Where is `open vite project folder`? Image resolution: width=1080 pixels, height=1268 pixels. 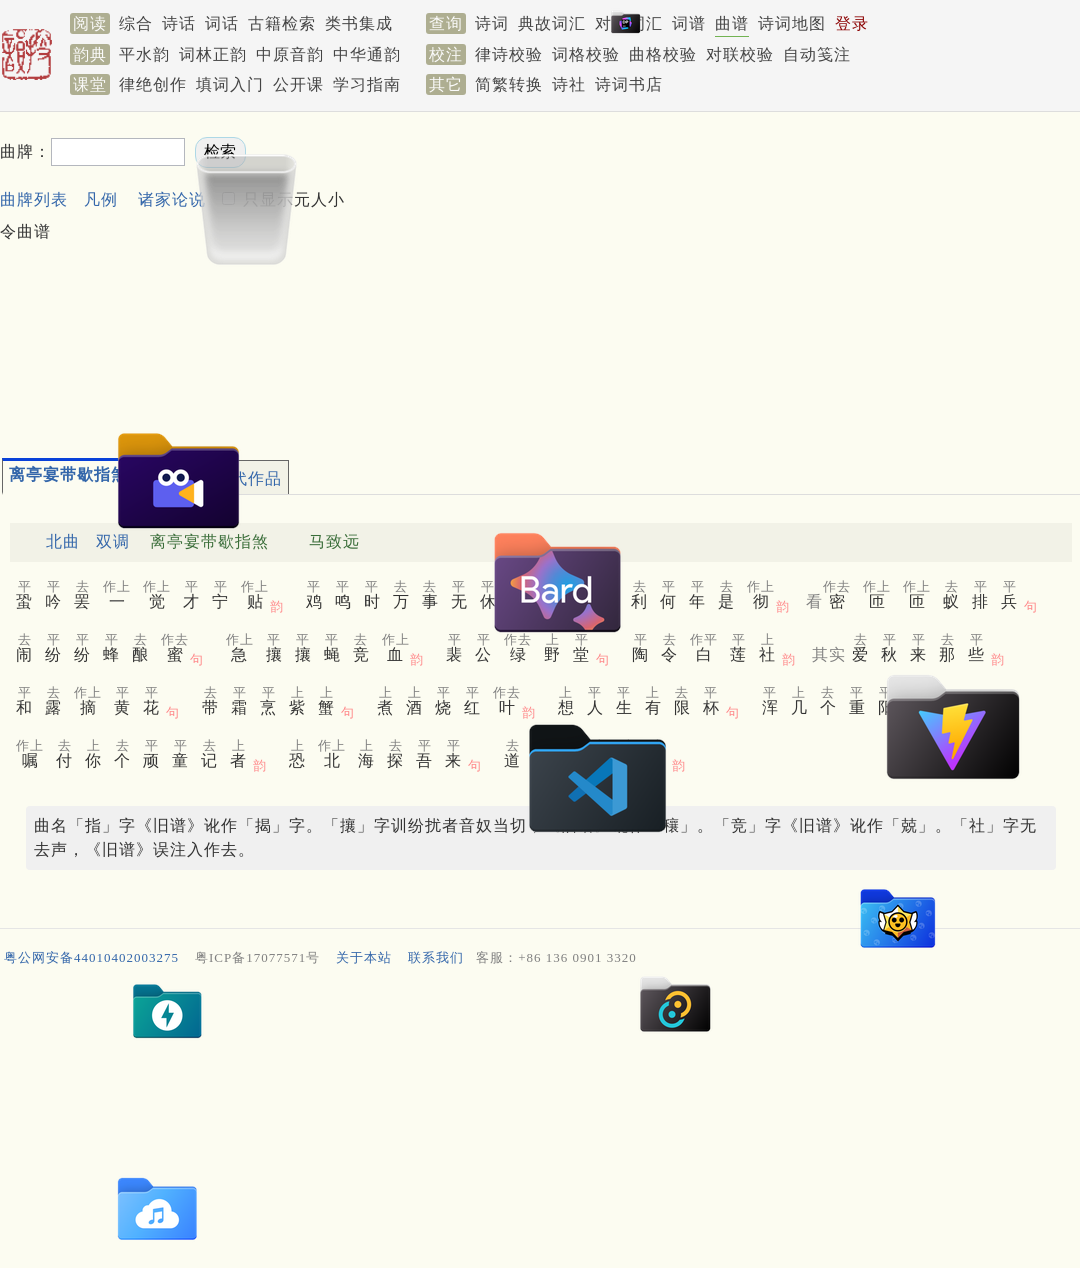 open vite project folder is located at coordinates (952, 730).